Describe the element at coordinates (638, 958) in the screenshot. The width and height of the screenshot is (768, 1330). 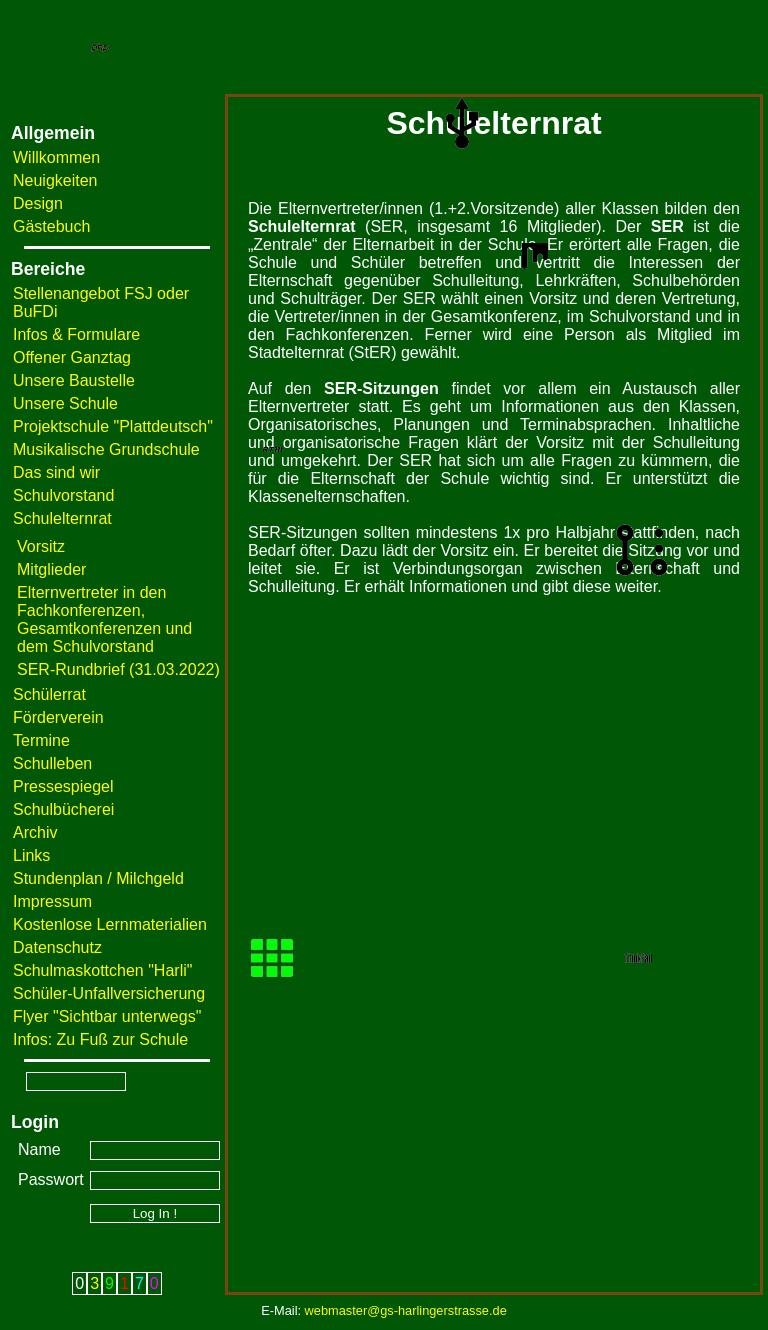
I see `ThinkPad brand logo` at that location.